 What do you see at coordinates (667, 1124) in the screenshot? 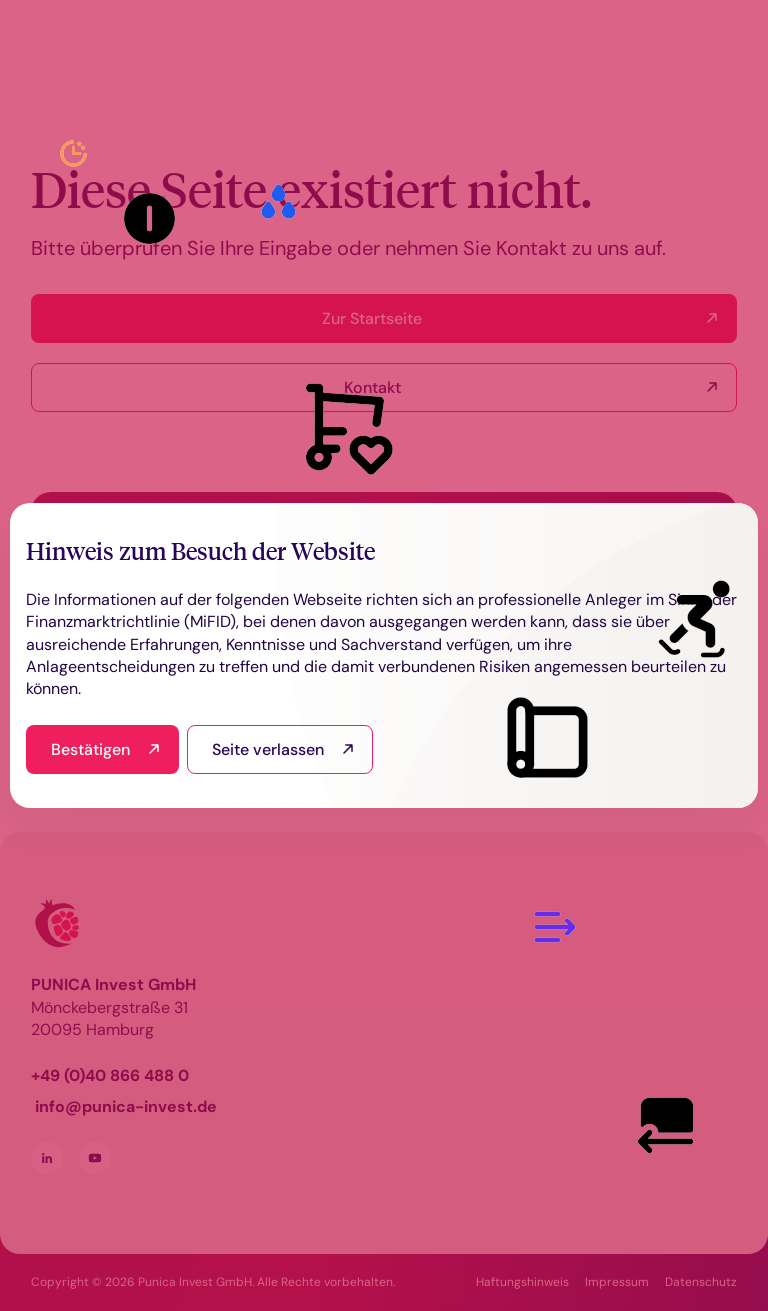
I see `auto-fit content to the left edge` at bounding box center [667, 1124].